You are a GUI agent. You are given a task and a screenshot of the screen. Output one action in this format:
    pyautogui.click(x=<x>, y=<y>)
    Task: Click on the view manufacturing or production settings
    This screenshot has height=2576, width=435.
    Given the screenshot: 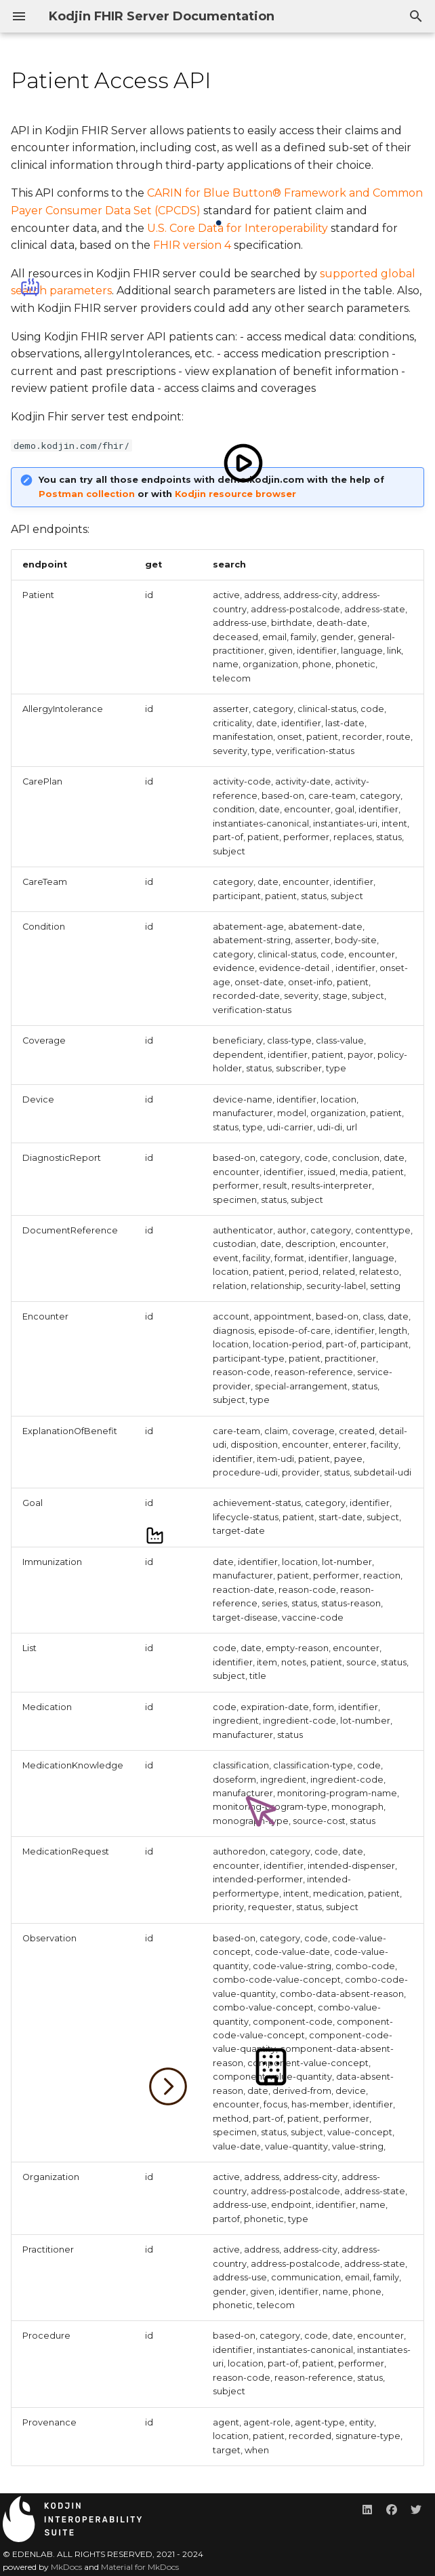 What is the action you would take?
    pyautogui.click(x=154, y=1535)
    